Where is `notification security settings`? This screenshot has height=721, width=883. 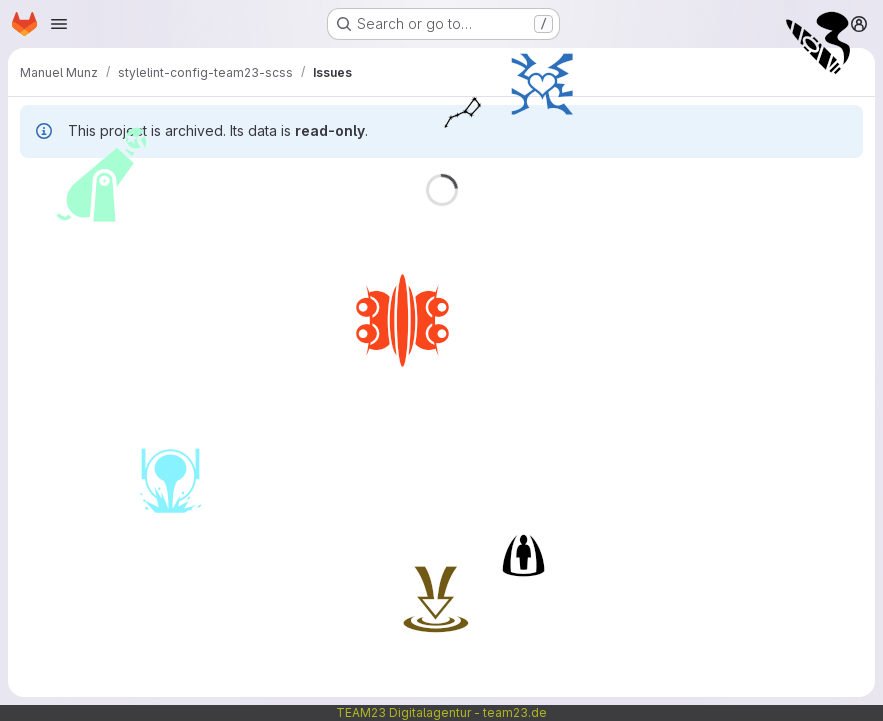
notification security settings is located at coordinates (523, 555).